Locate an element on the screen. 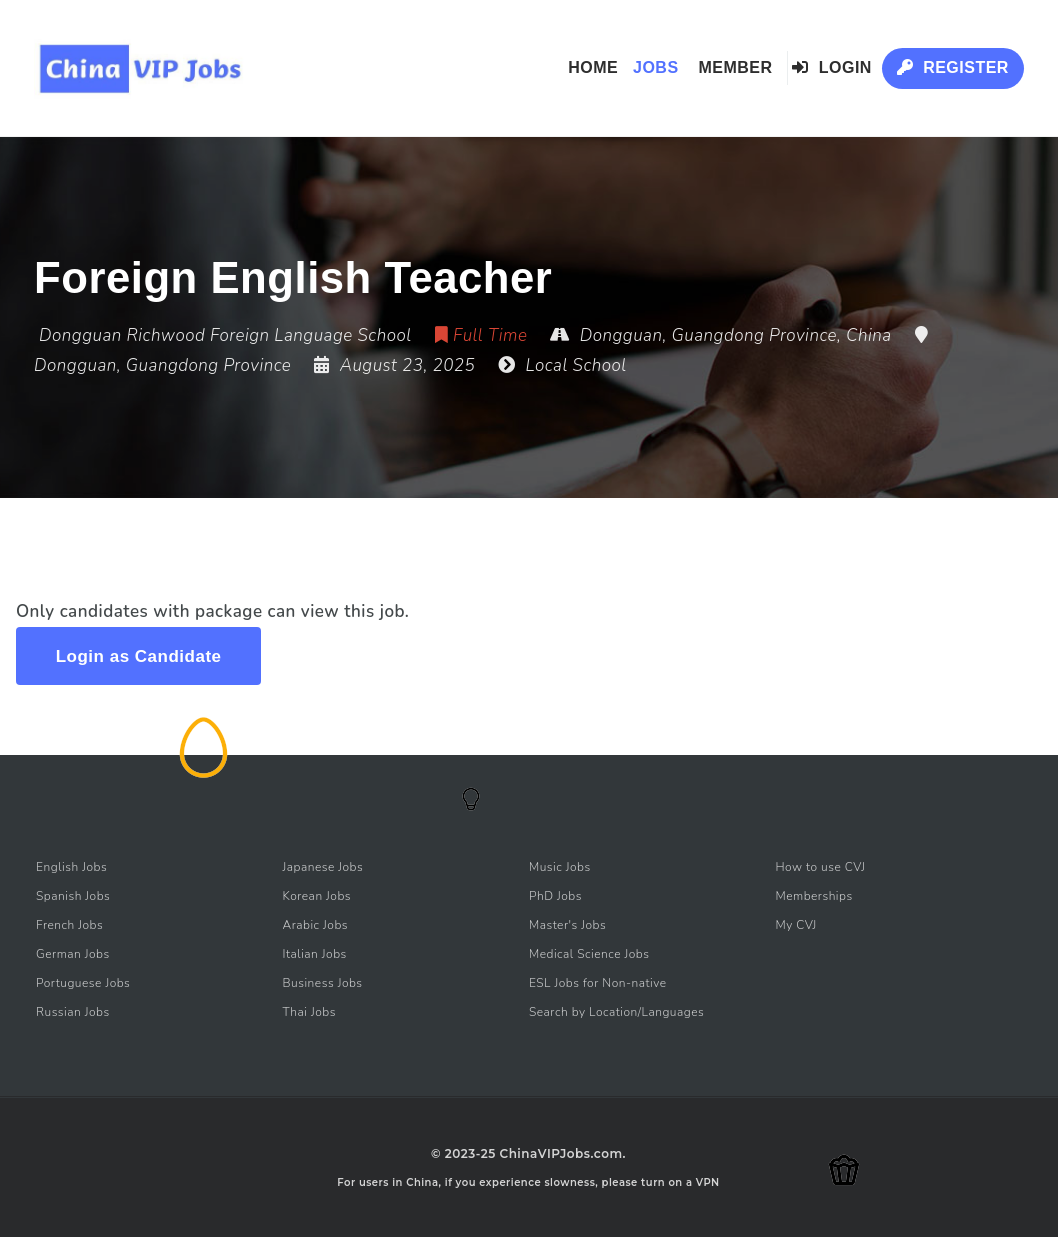 The width and height of the screenshot is (1058, 1237). access movies or entertainment section is located at coordinates (844, 1171).